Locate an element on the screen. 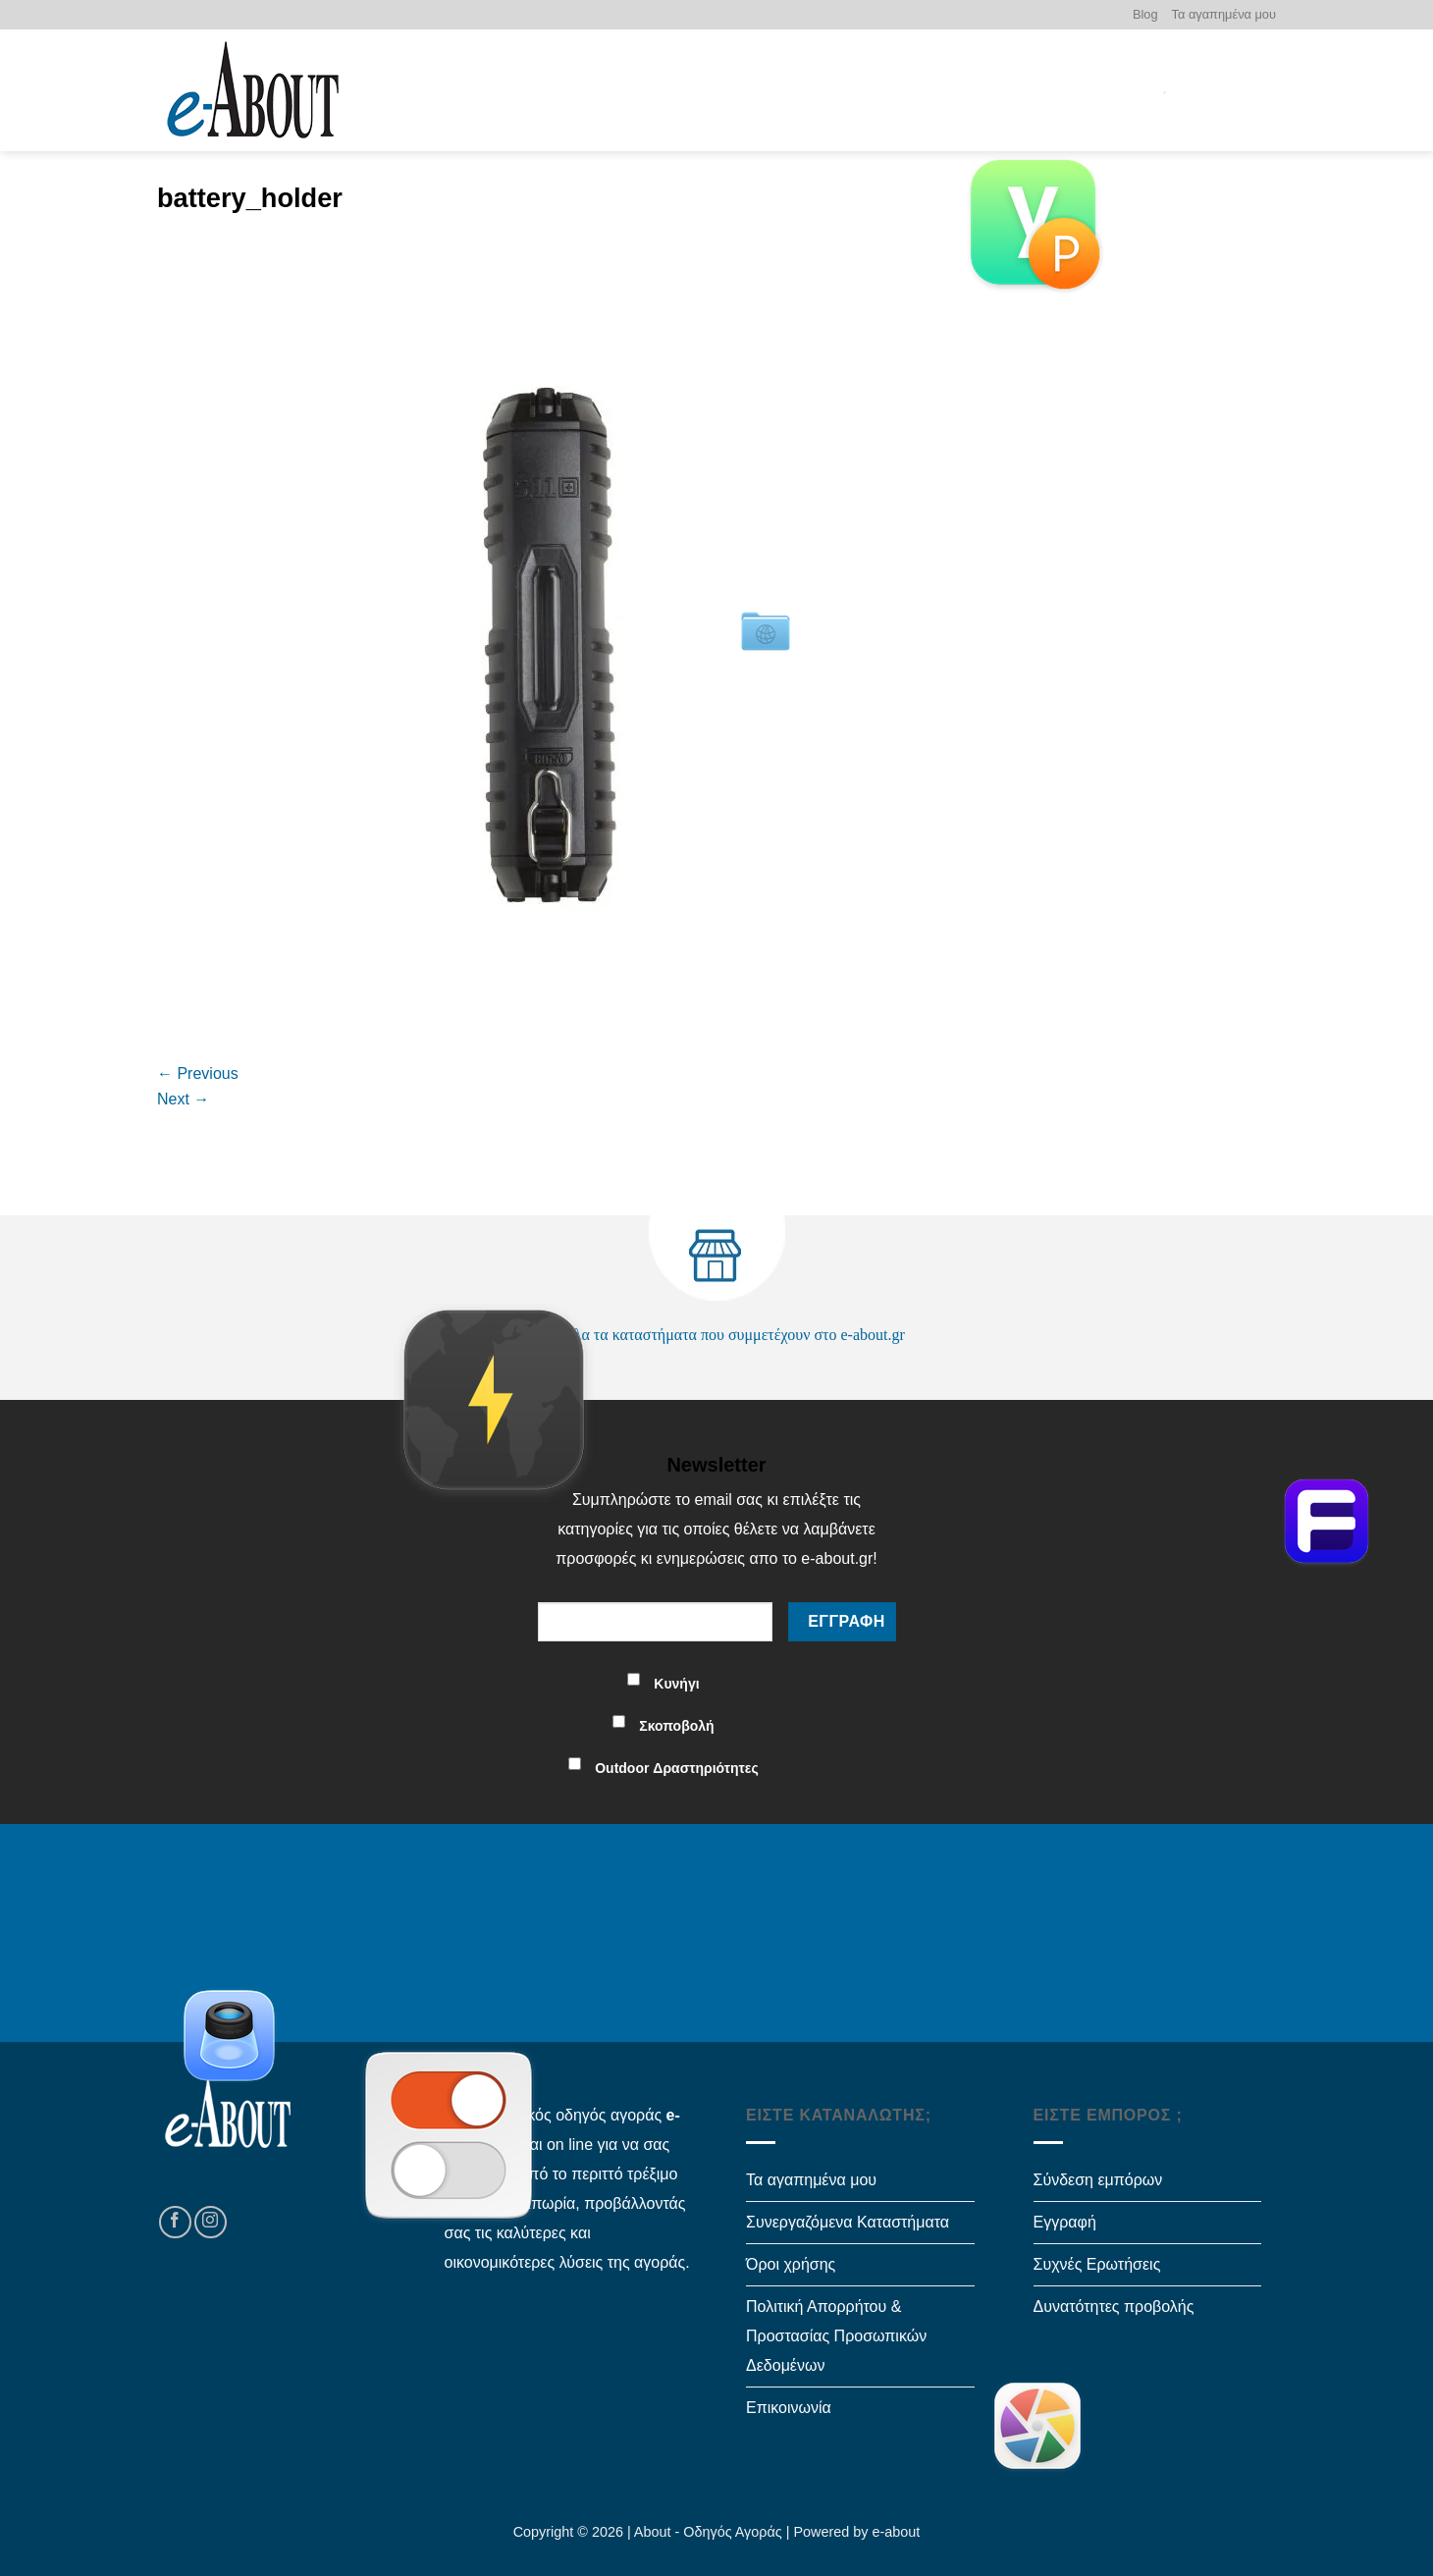 This screenshot has width=1433, height=2576. folder containing HTML or web-related files is located at coordinates (766, 631).